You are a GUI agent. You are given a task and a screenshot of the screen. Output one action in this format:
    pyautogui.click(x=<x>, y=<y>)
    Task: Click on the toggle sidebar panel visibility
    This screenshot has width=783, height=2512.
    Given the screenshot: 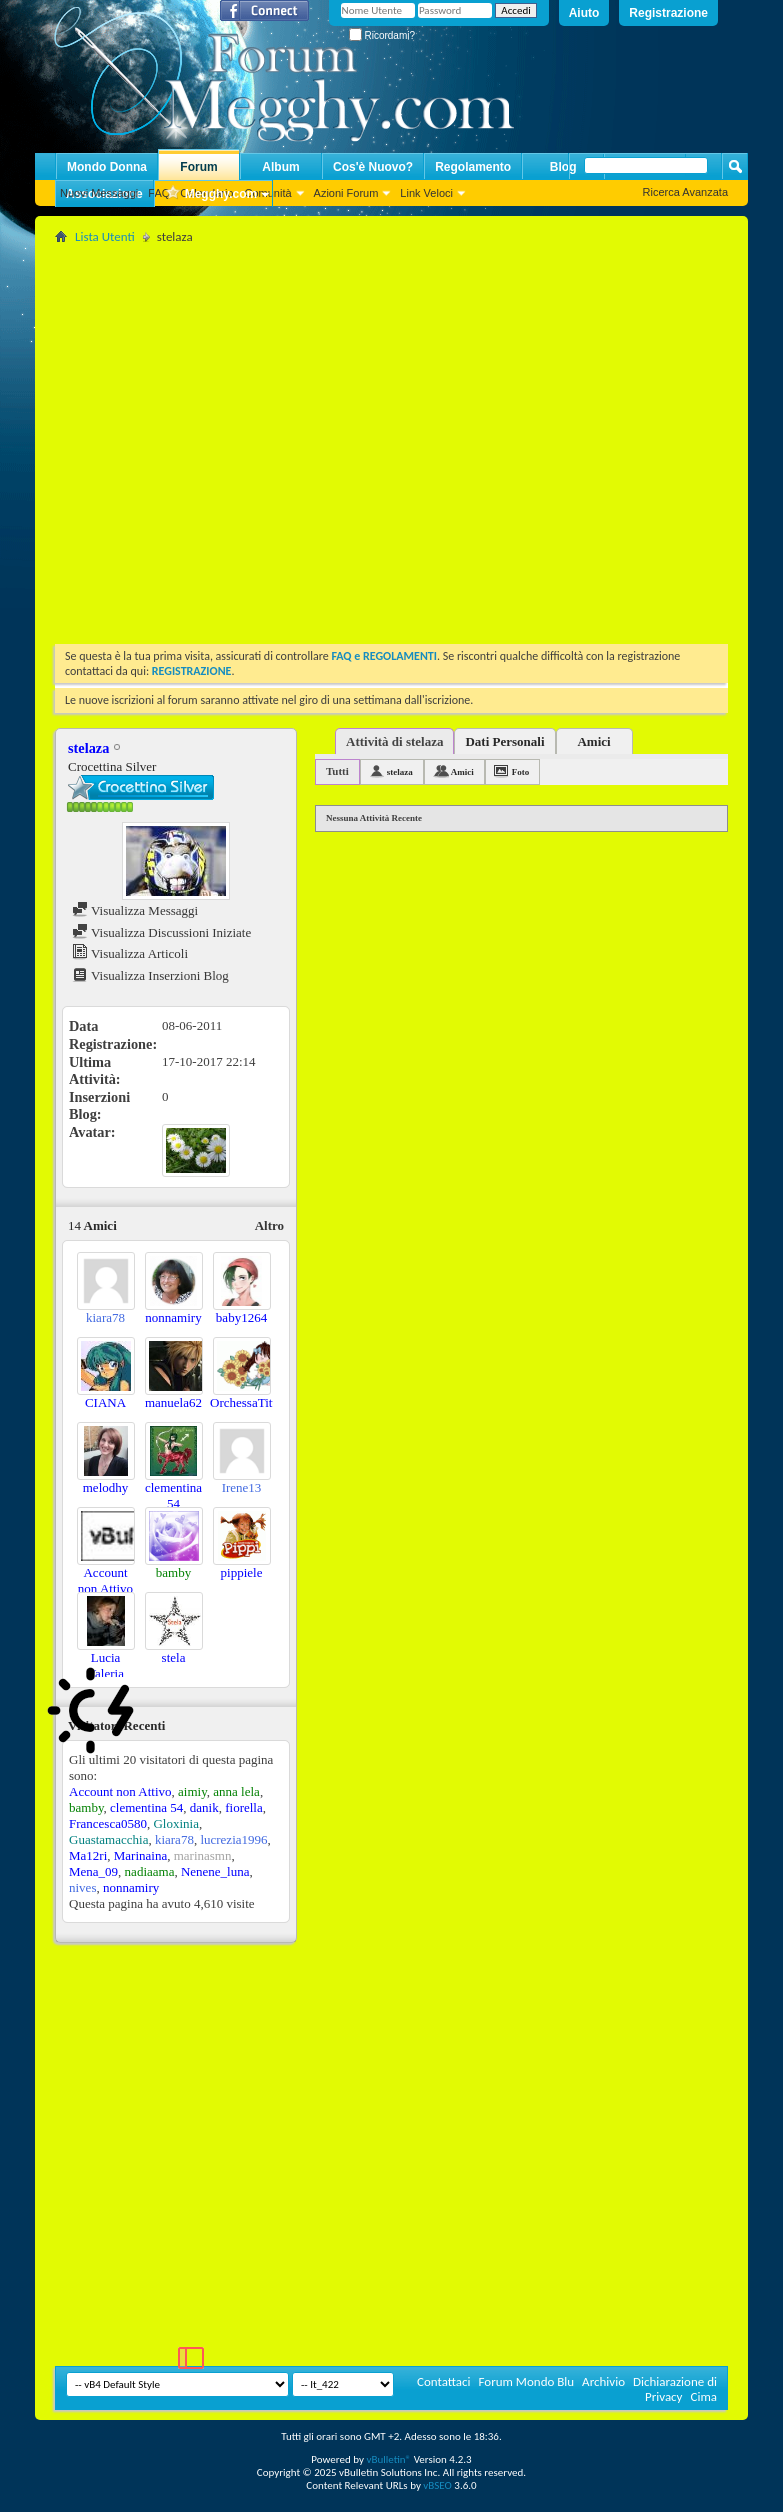 What is the action you would take?
    pyautogui.click(x=191, y=2358)
    